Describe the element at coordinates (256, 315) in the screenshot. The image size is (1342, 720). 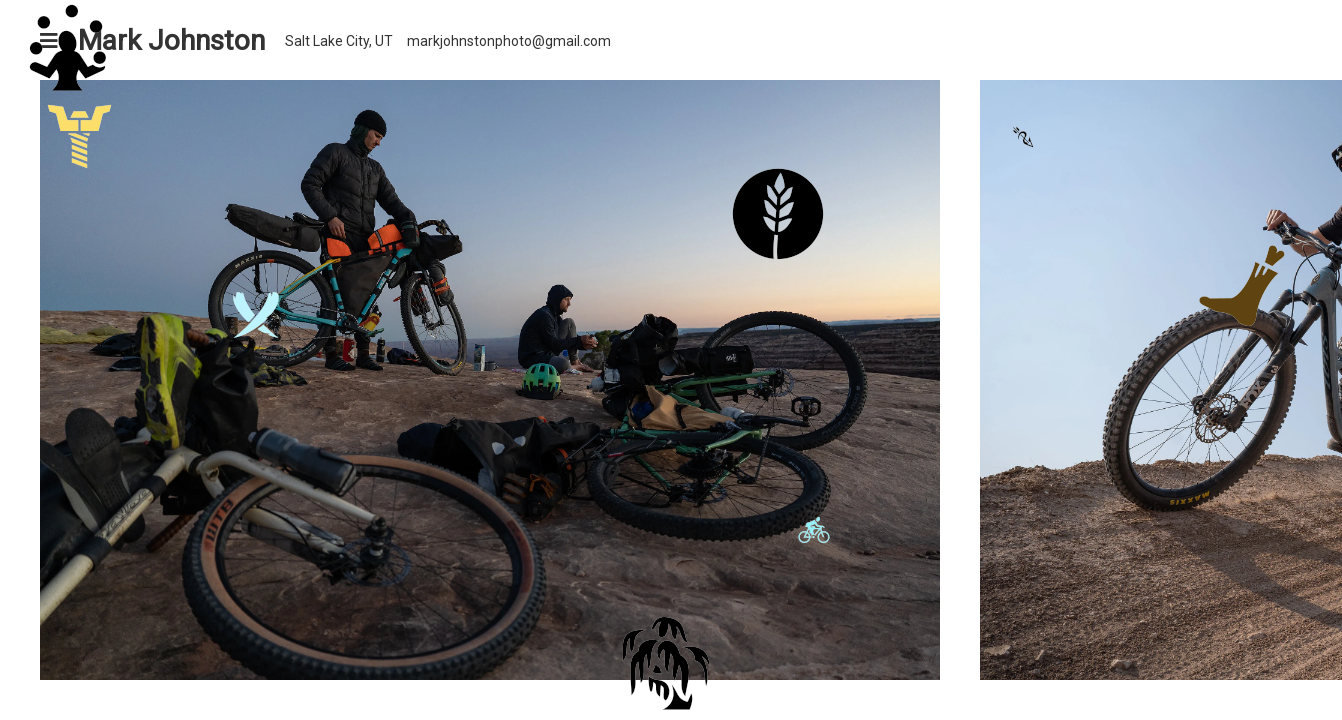
I see `ivory tusks item or resource in a game` at that location.